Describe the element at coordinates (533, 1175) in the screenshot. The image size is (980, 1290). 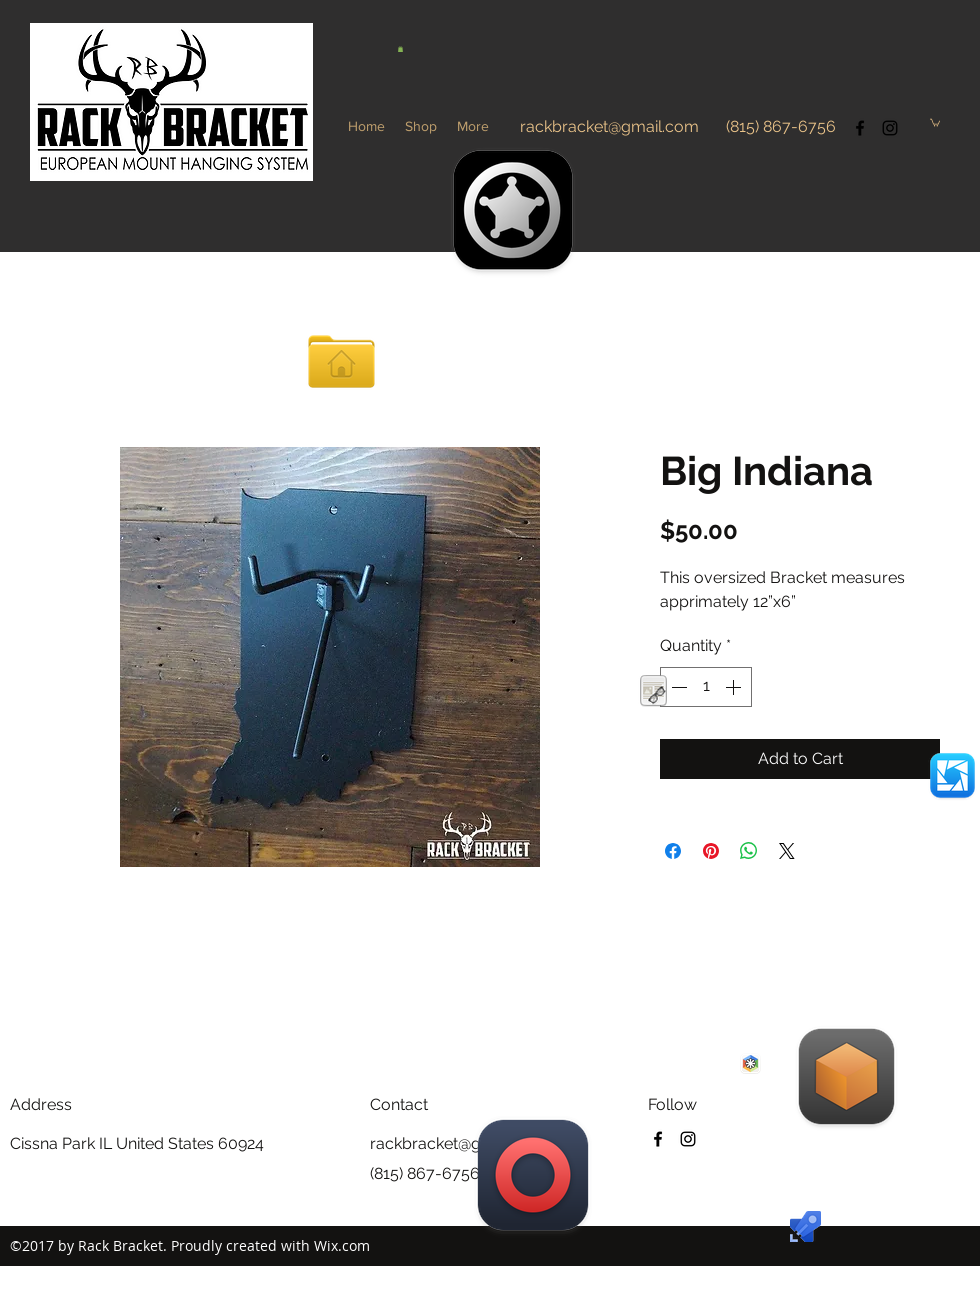
I see `open pomotroid pomodoro timer app` at that location.